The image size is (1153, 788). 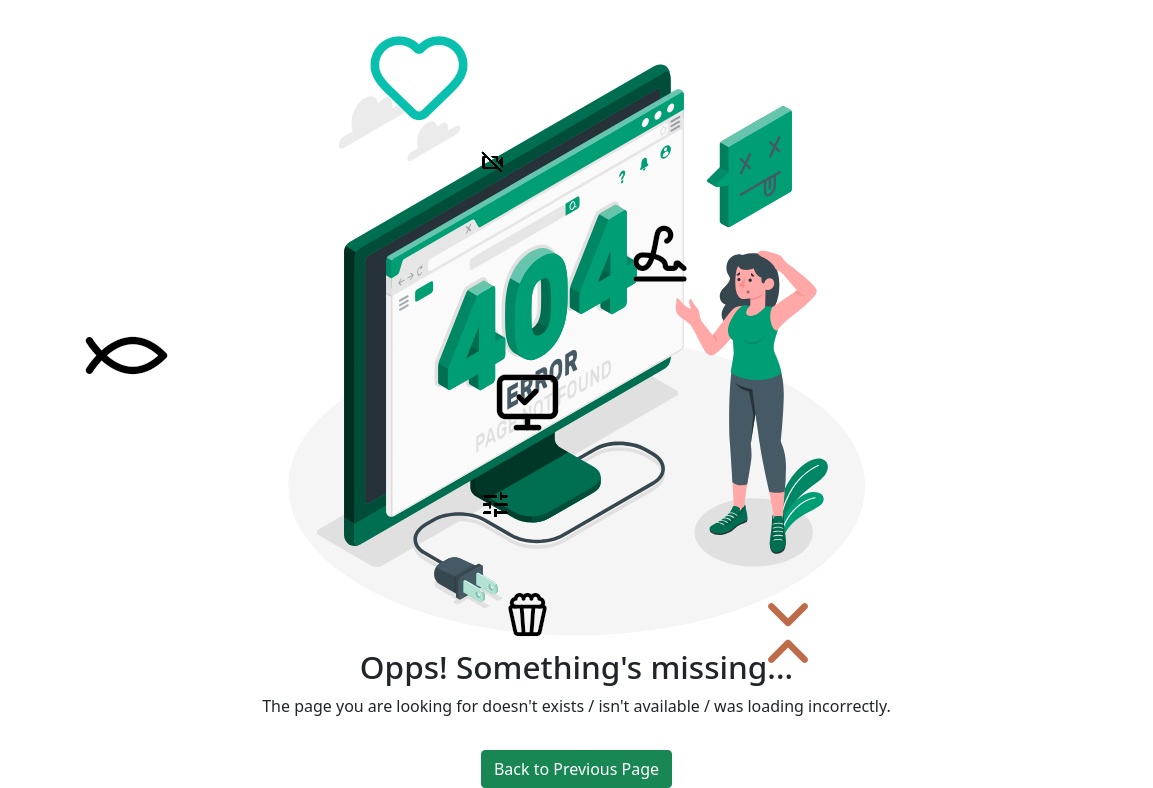 What do you see at coordinates (419, 76) in the screenshot?
I see `add item to favorites` at bounding box center [419, 76].